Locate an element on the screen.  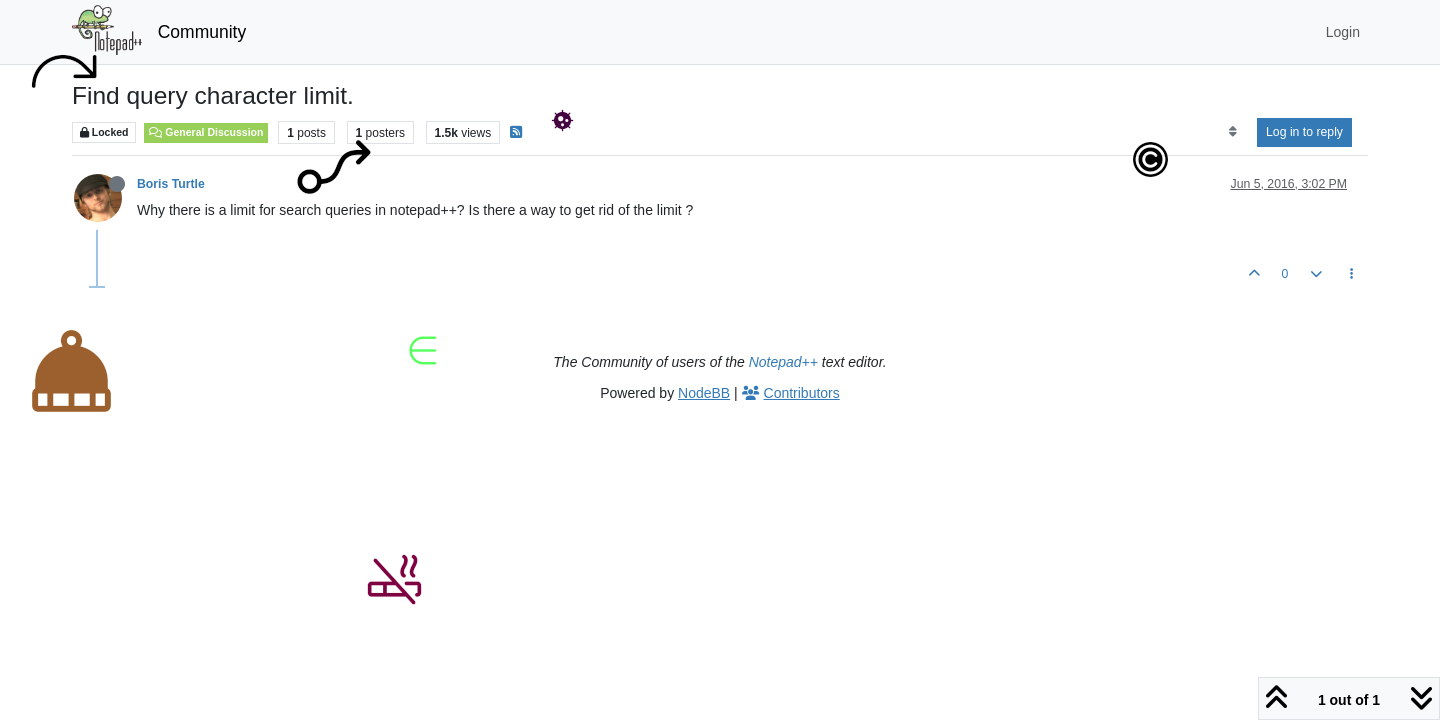
select winter or cold weather clothing category is located at coordinates (71, 375).